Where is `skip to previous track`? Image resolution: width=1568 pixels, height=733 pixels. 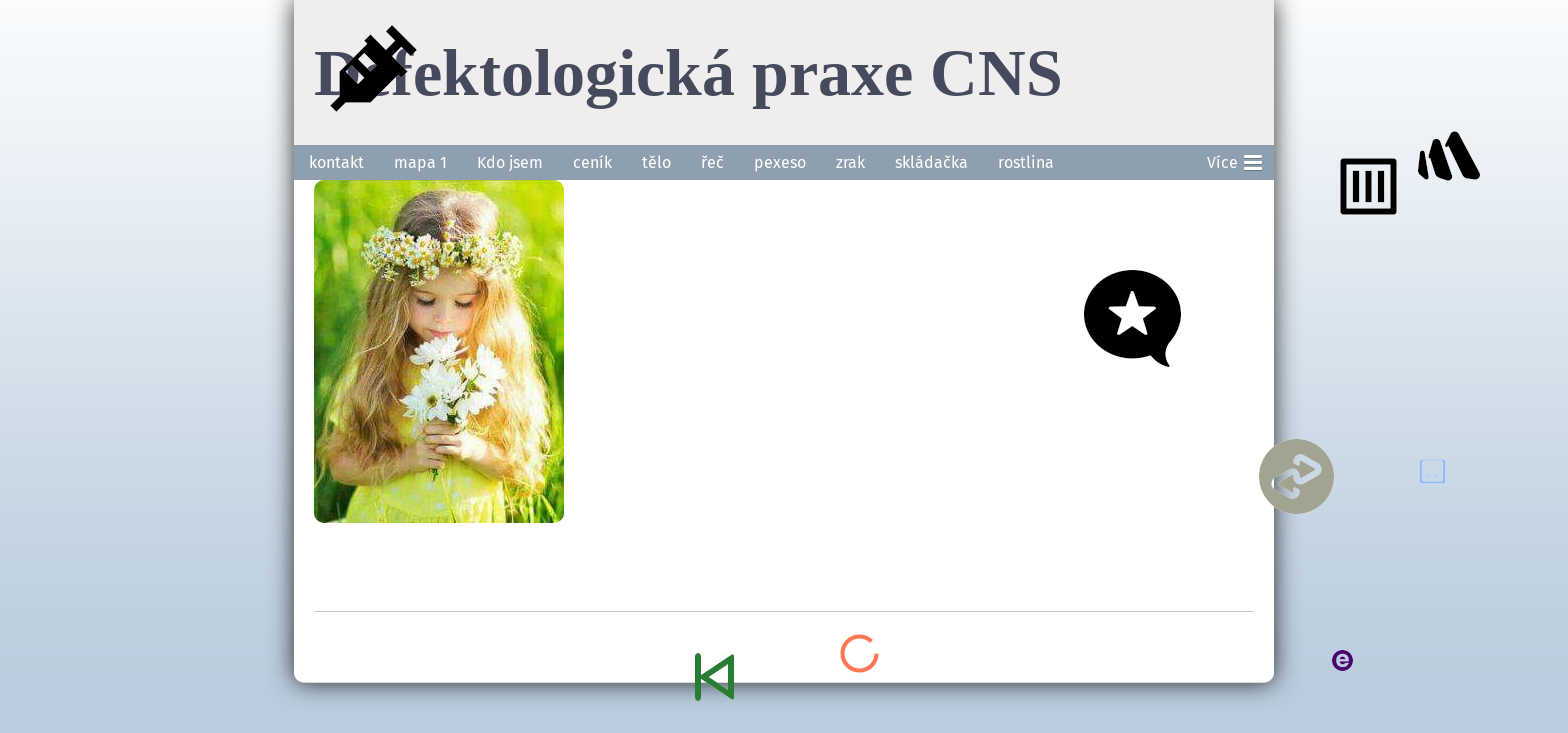 skip to previous track is located at coordinates (713, 677).